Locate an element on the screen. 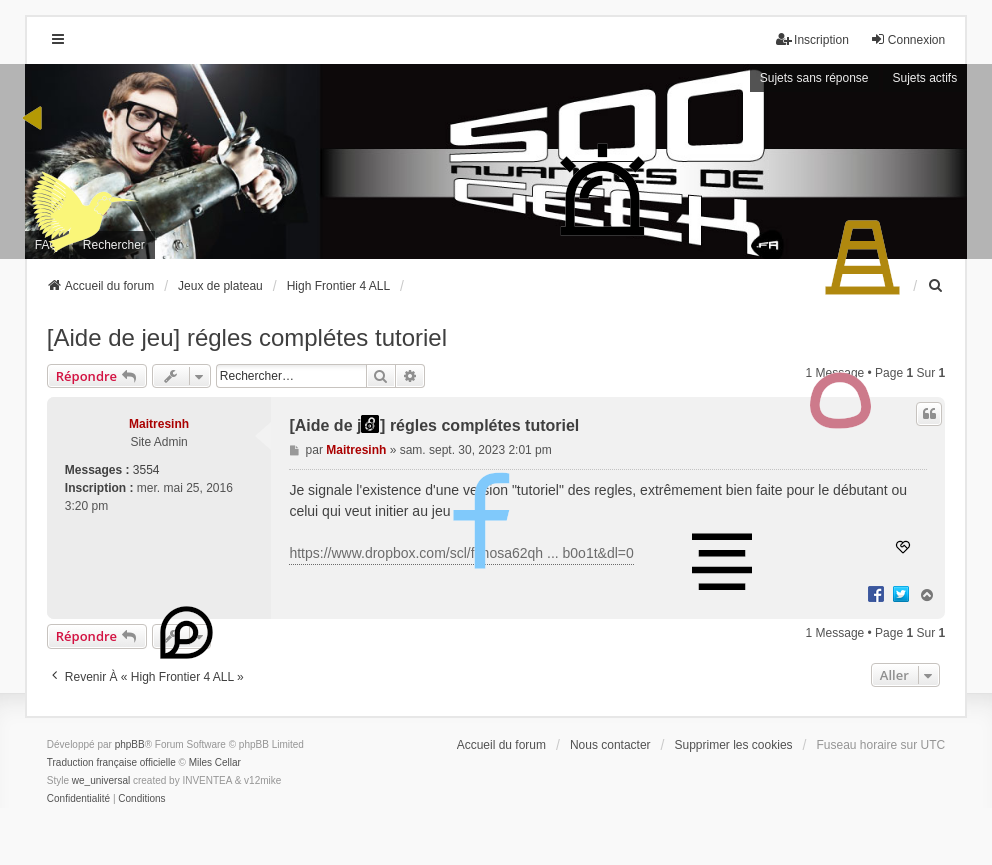 Image resolution: width=992 pixels, height=865 pixels. indicates a system warning or alert is located at coordinates (602, 189).